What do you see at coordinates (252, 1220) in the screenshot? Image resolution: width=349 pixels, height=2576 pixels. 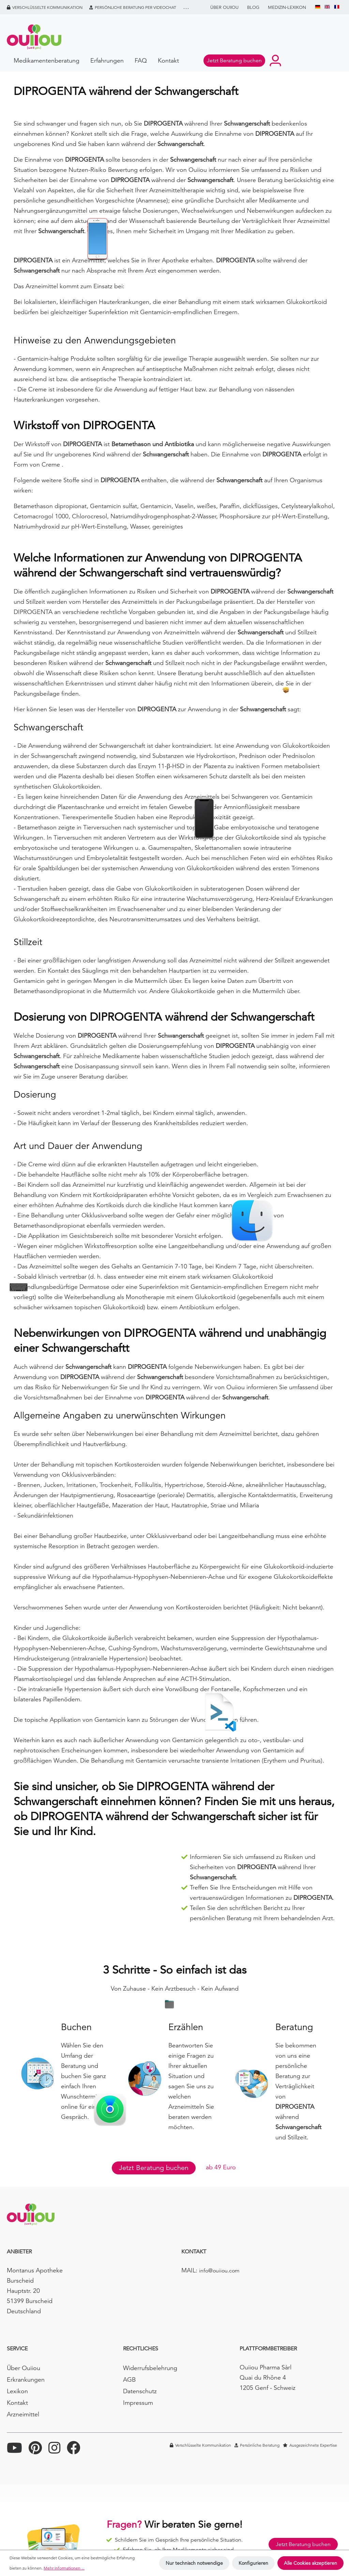 I see `open Finder to browse files and folders` at bounding box center [252, 1220].